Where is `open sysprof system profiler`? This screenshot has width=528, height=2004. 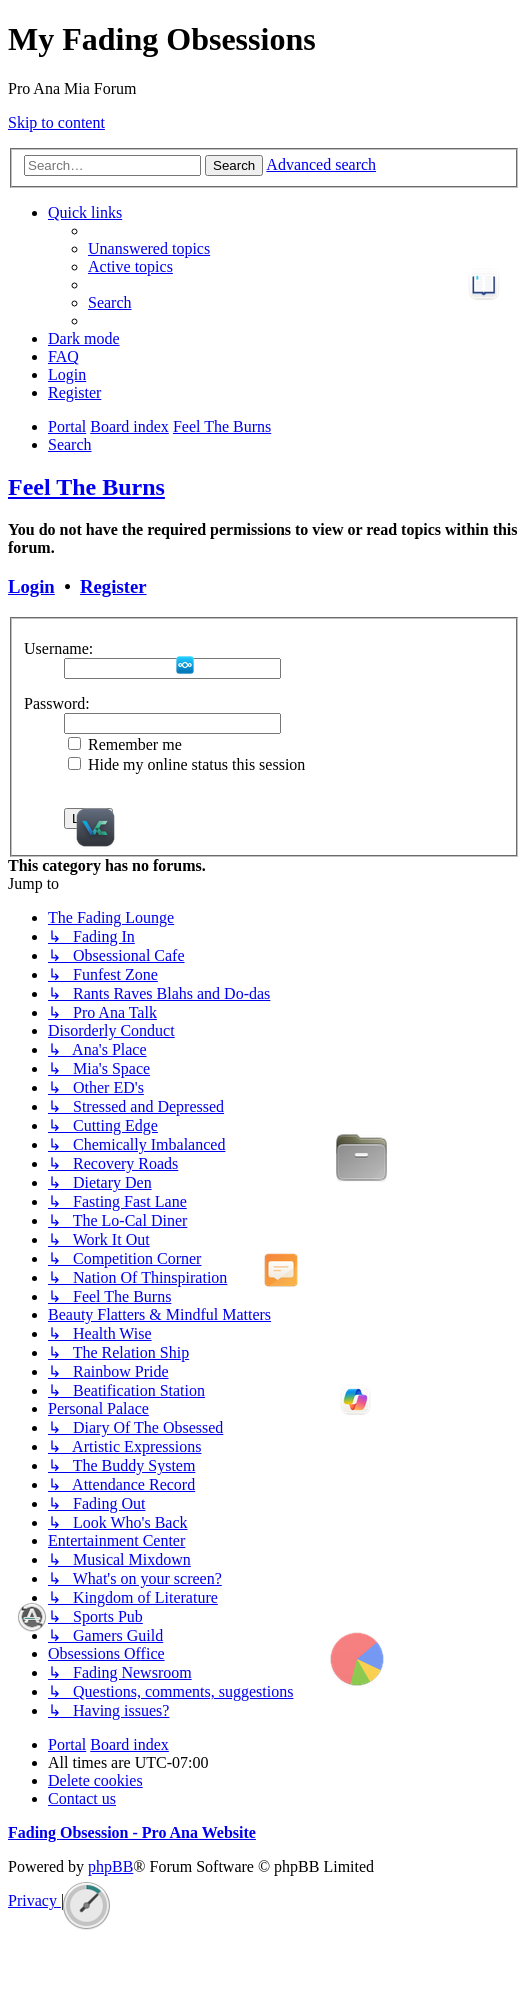 open sysprof system profiler is located at coordinates (86, 1905).